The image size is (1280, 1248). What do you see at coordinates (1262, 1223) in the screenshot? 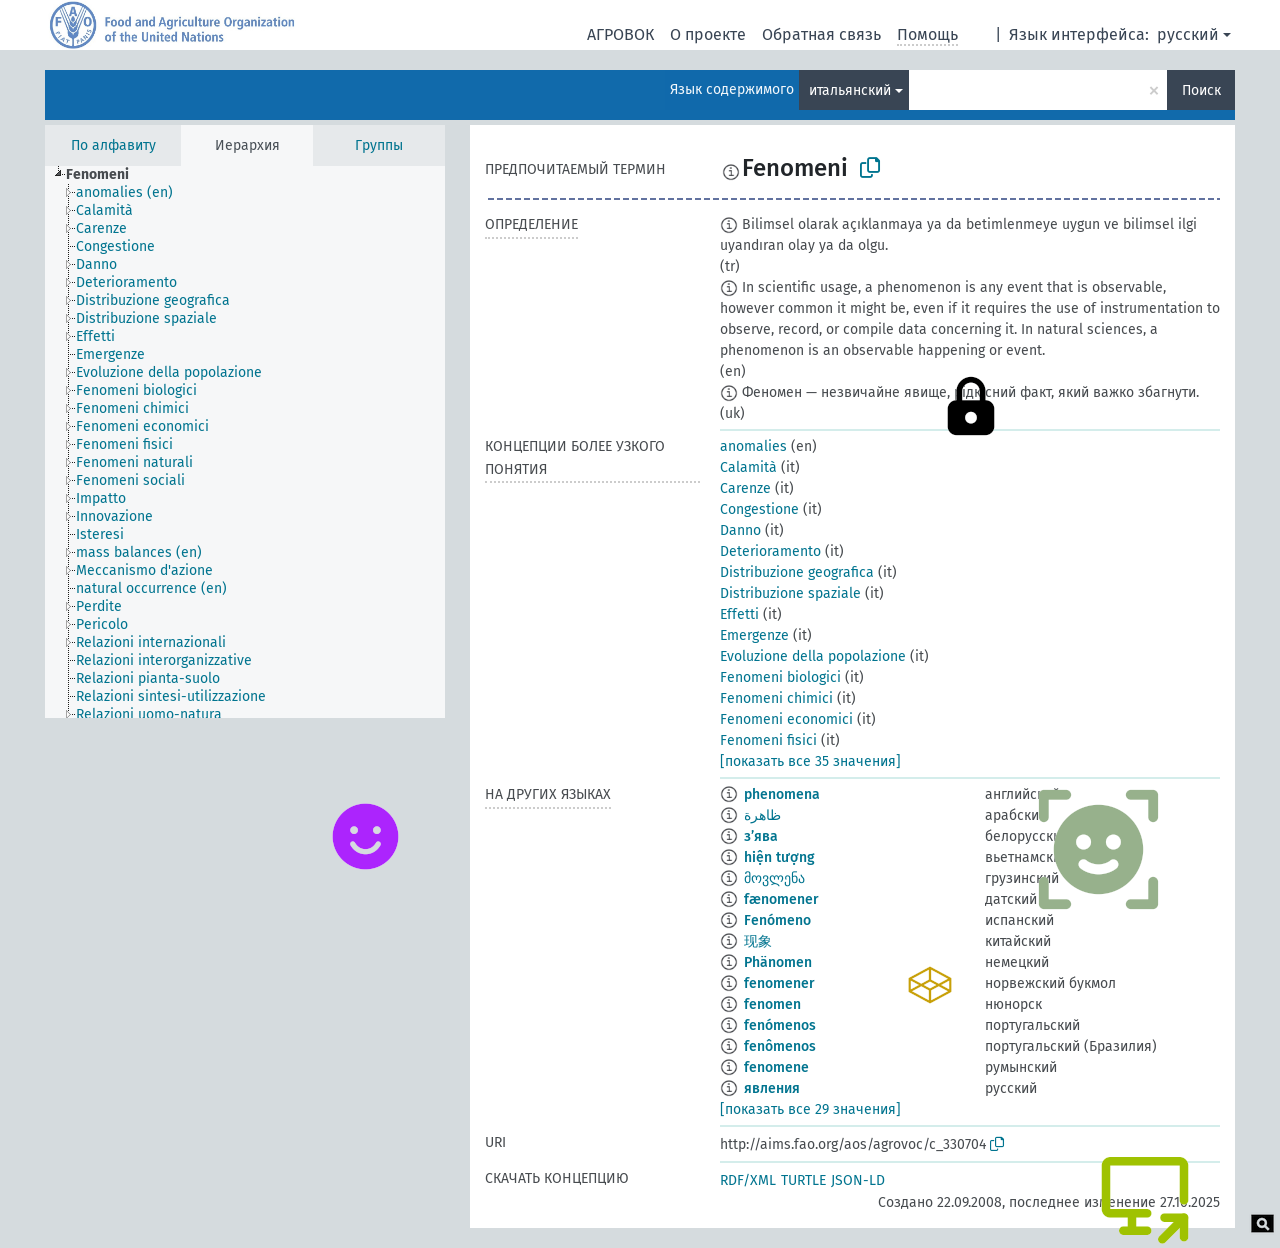
I see `search within the current page` at bounding box center [1262, 1223].